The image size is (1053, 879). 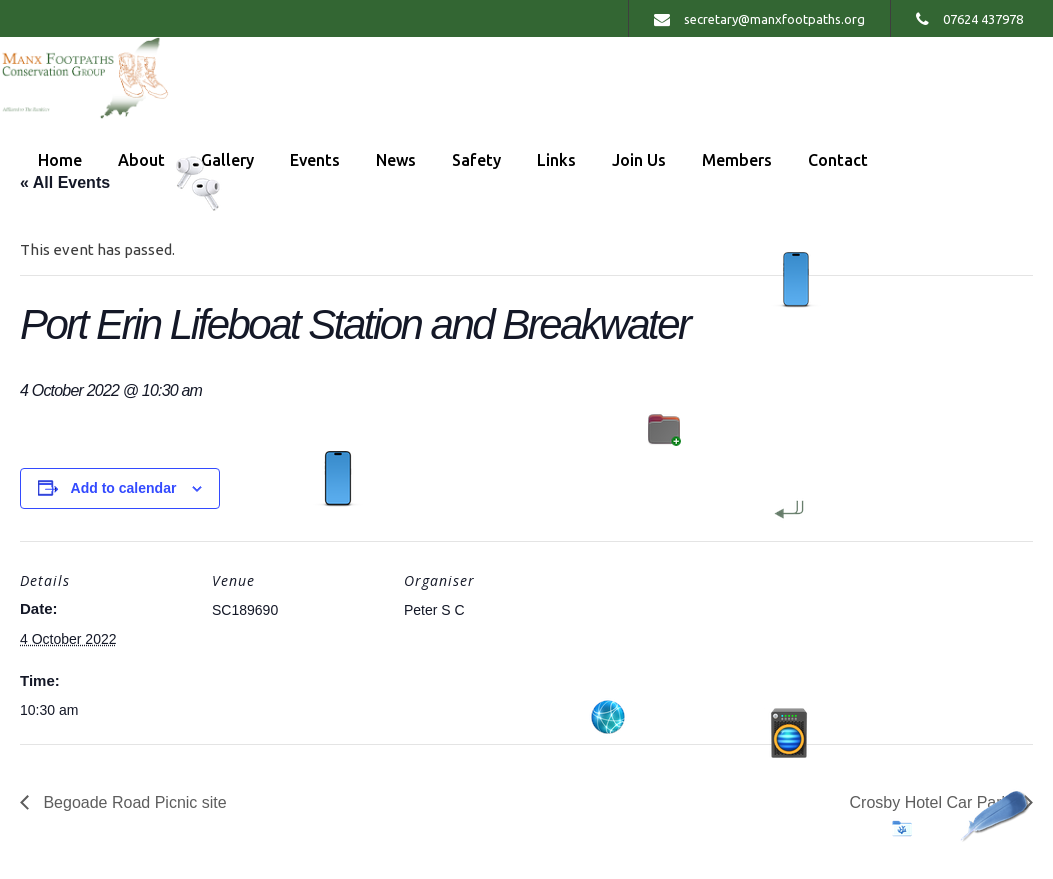 What do you see at coordinates (796, 280) in the screenshot?
I see `connected iPhone device` at bounding box center [796, 280].